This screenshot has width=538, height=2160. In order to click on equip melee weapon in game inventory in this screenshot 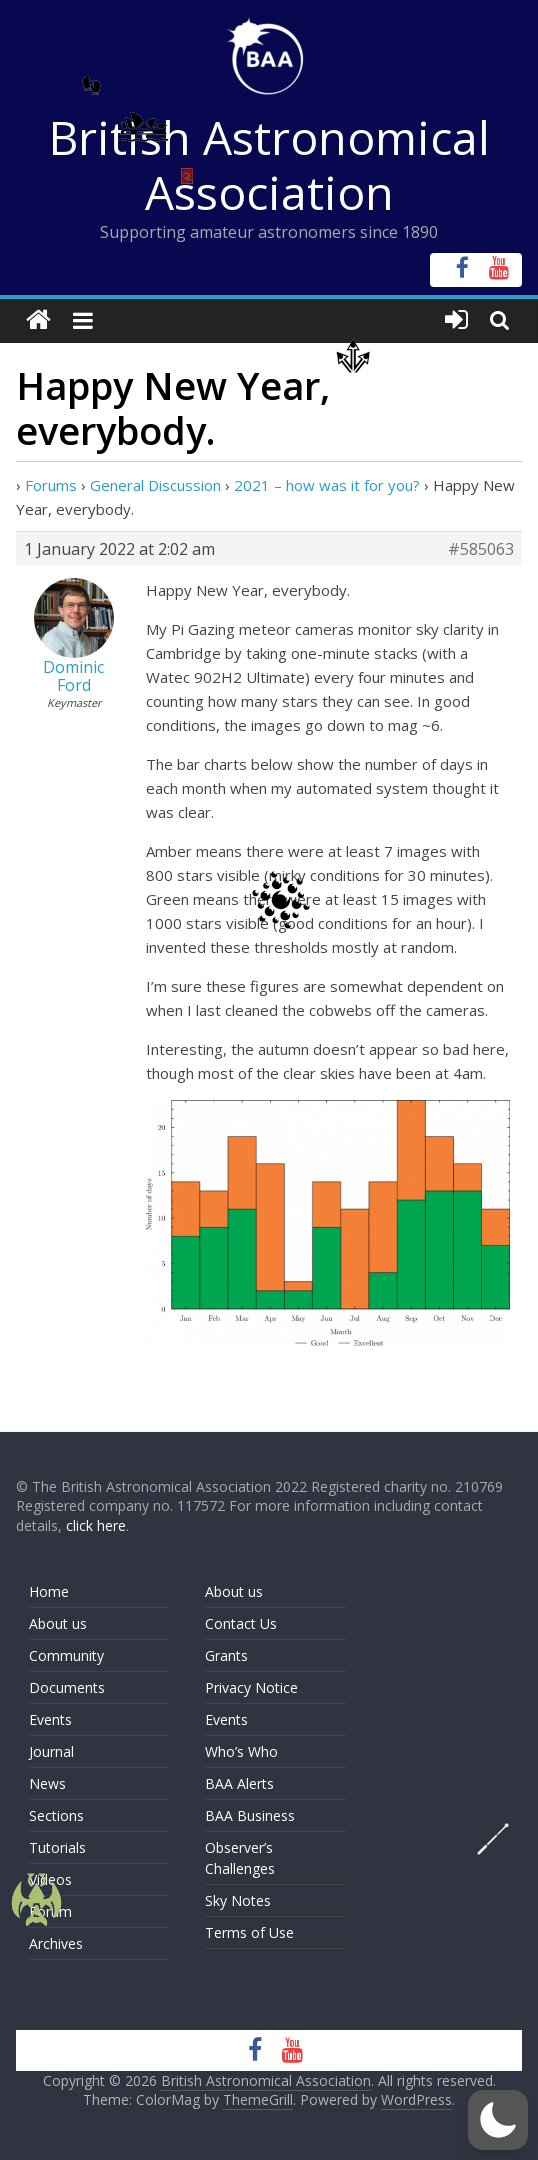, I will do `click(493, 1839)`.